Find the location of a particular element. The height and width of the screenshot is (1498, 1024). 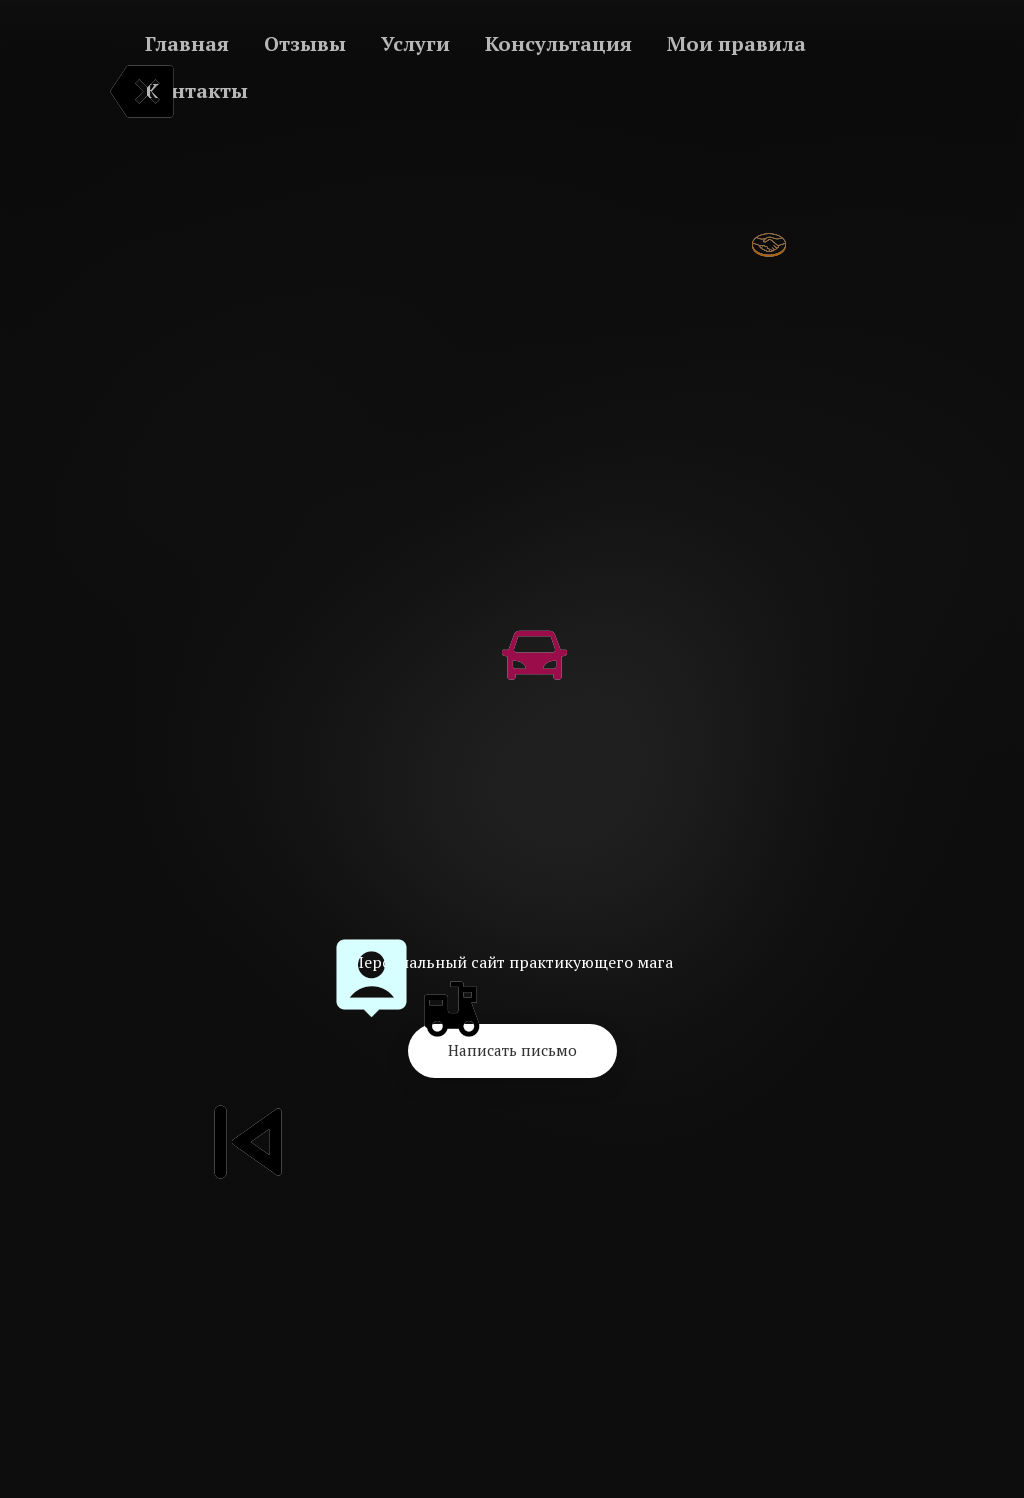

select car or driving mode for navigation is located at coordinates (534, 652).